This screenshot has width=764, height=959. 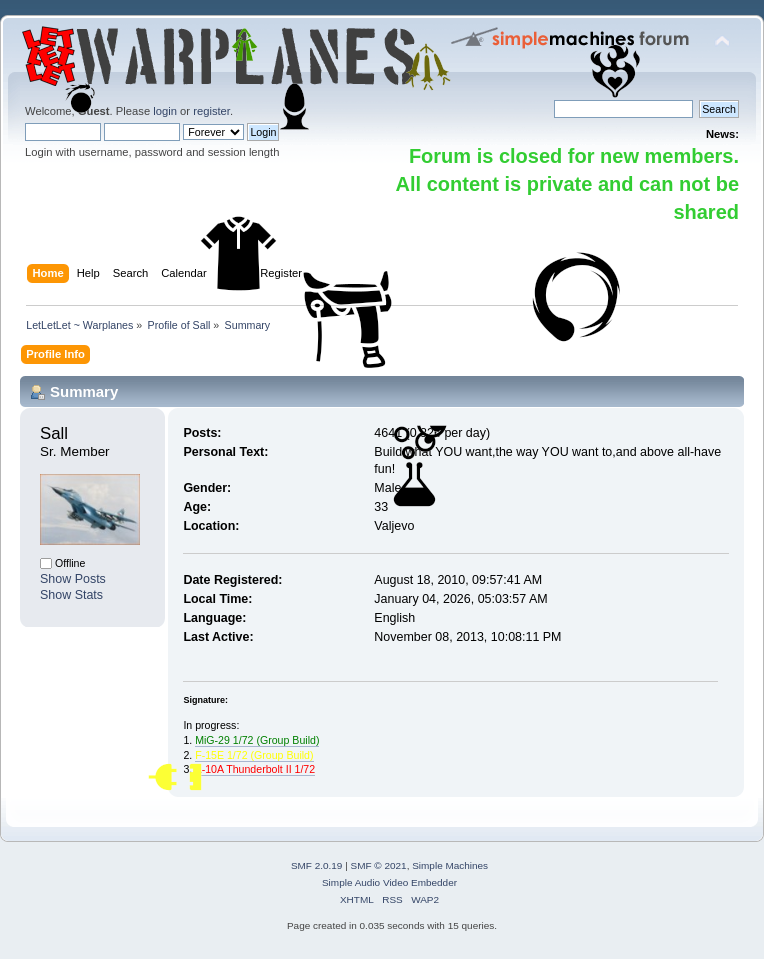 I want to click on cantua flower icon for botanical or nature-themed game element, so click(x=428, y=67).